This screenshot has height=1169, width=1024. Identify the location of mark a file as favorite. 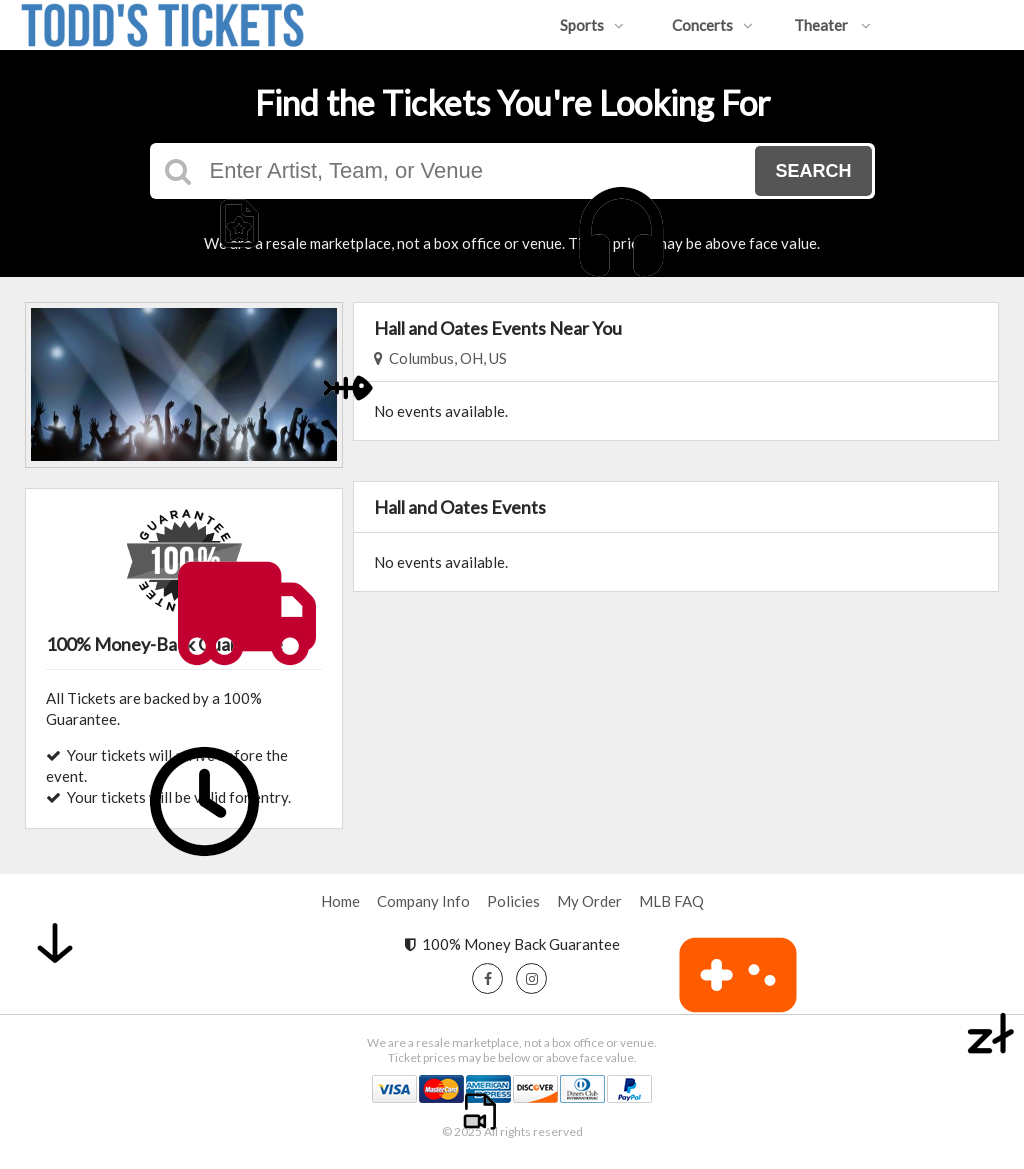
(239, 223).